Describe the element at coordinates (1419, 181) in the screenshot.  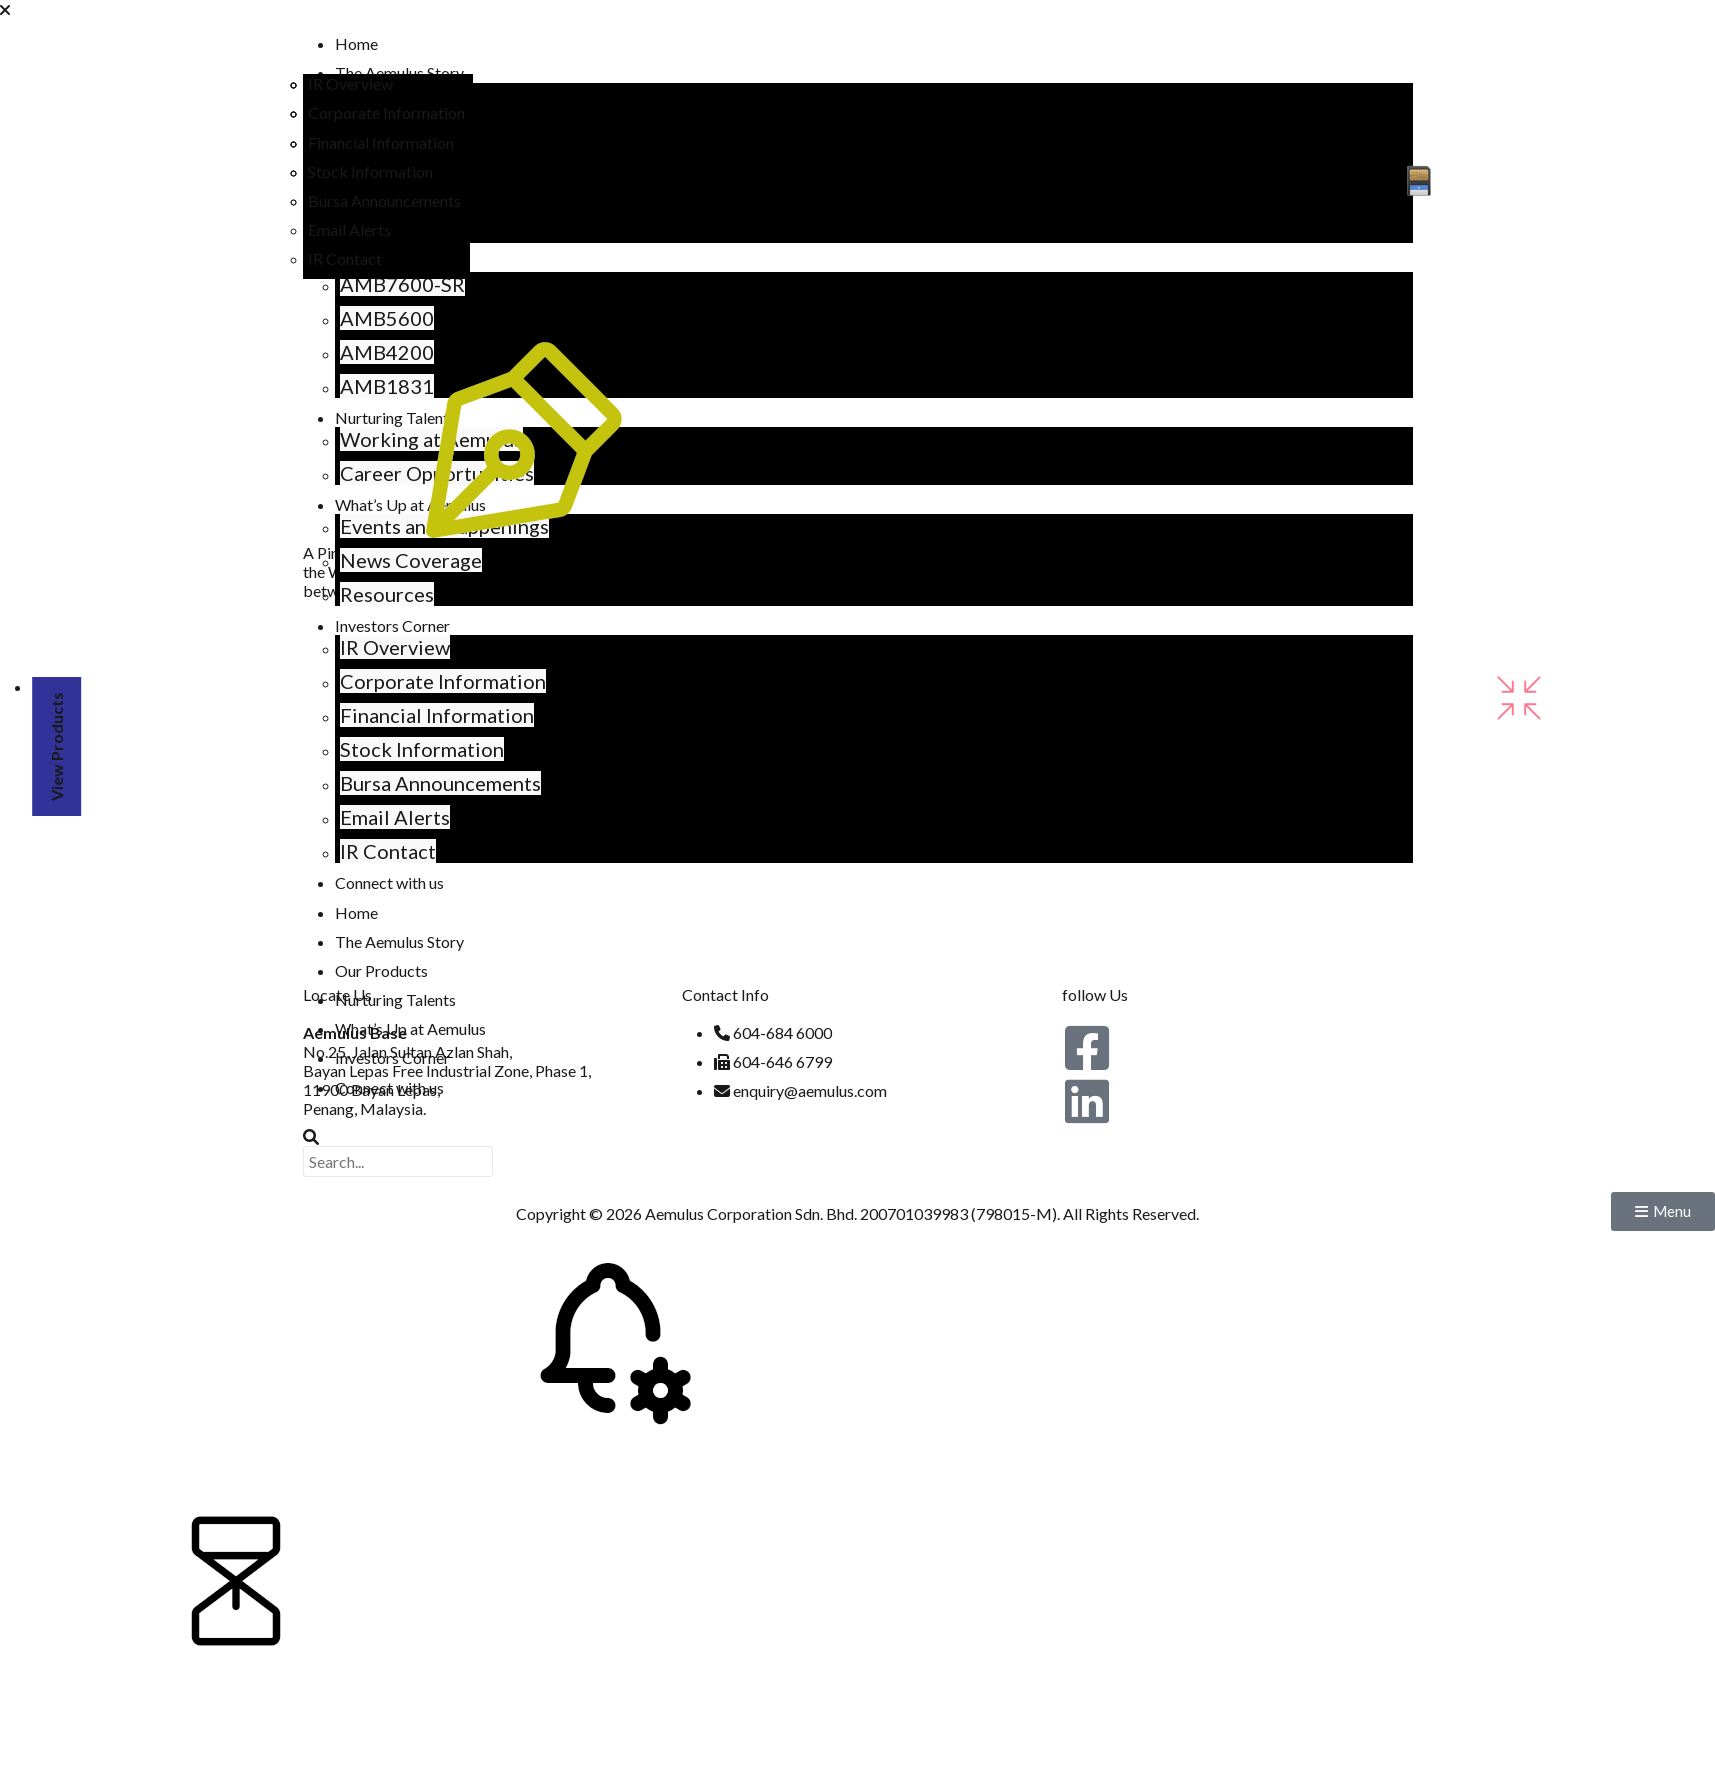
I see `access removable storage device` at that location.